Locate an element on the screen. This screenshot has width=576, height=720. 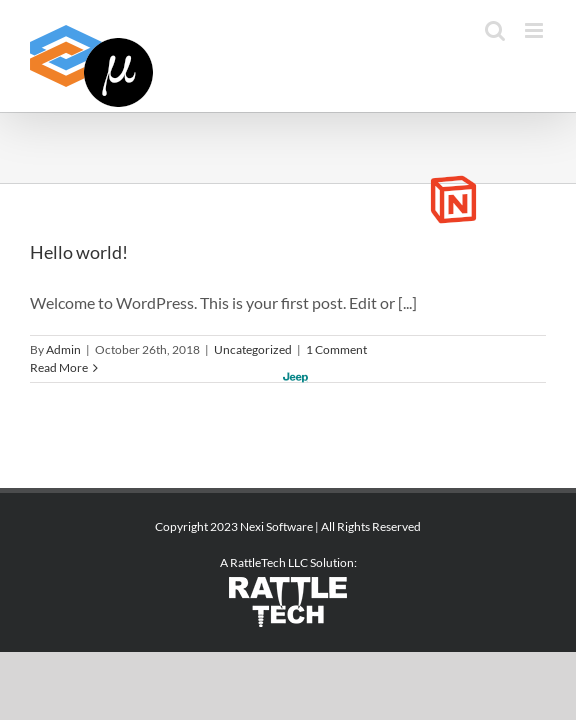
open microeditor application is located at coordinates (118, 72).